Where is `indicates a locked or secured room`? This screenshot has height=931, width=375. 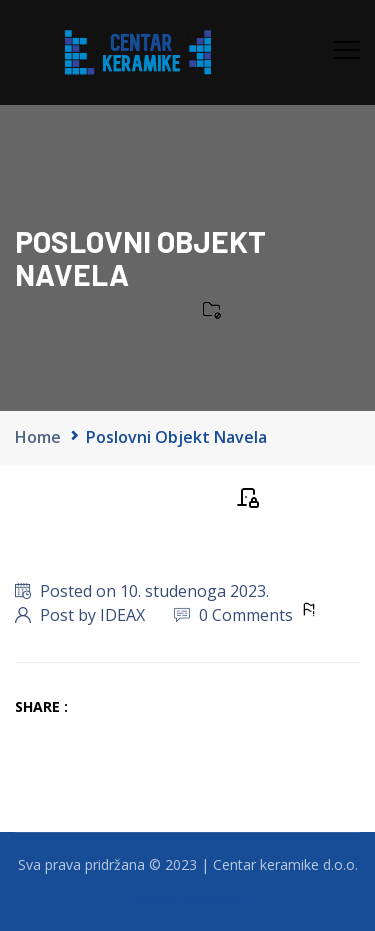 indicates a locked or secured room is located at coordinates (248, 497).